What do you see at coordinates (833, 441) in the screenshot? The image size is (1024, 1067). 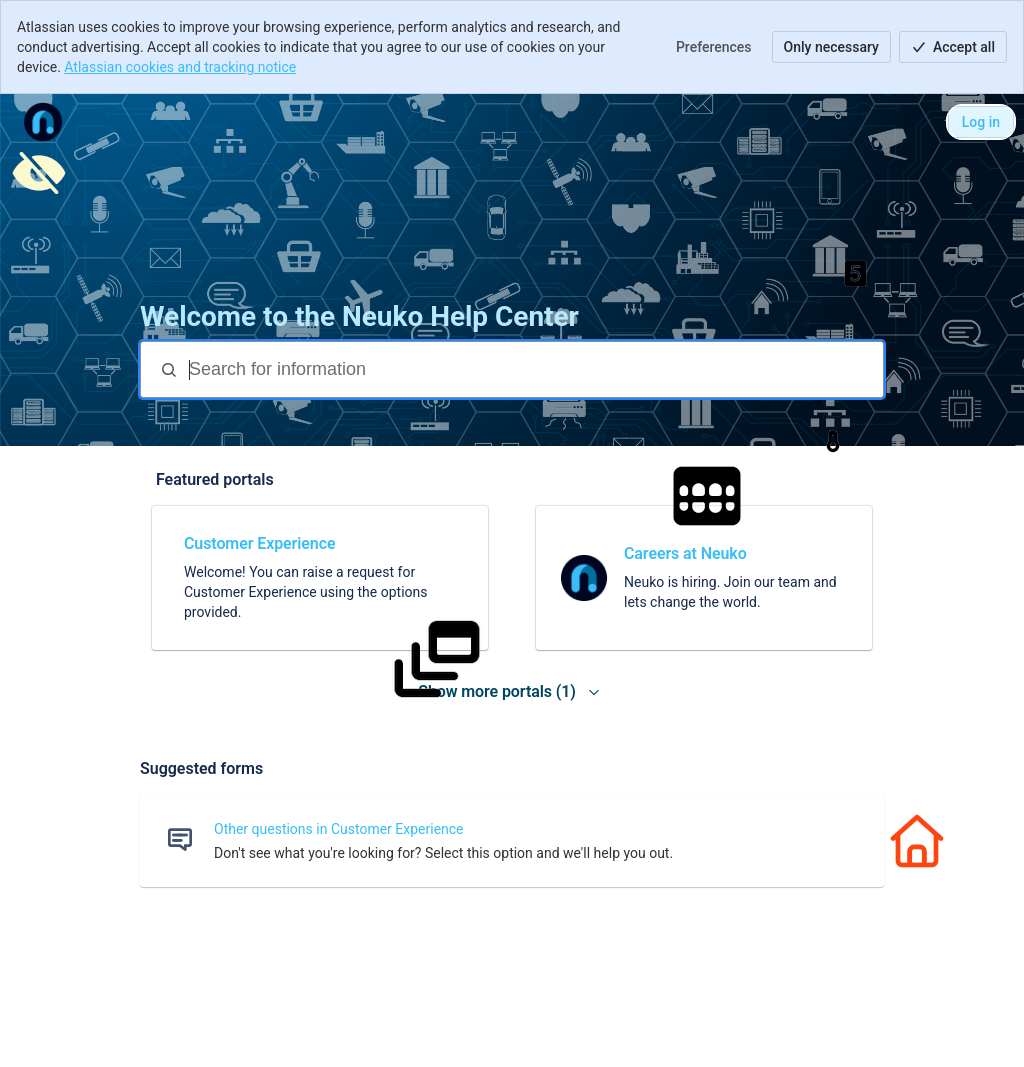 I see `indicates high temperature reading` at bounding box center [833, 441].